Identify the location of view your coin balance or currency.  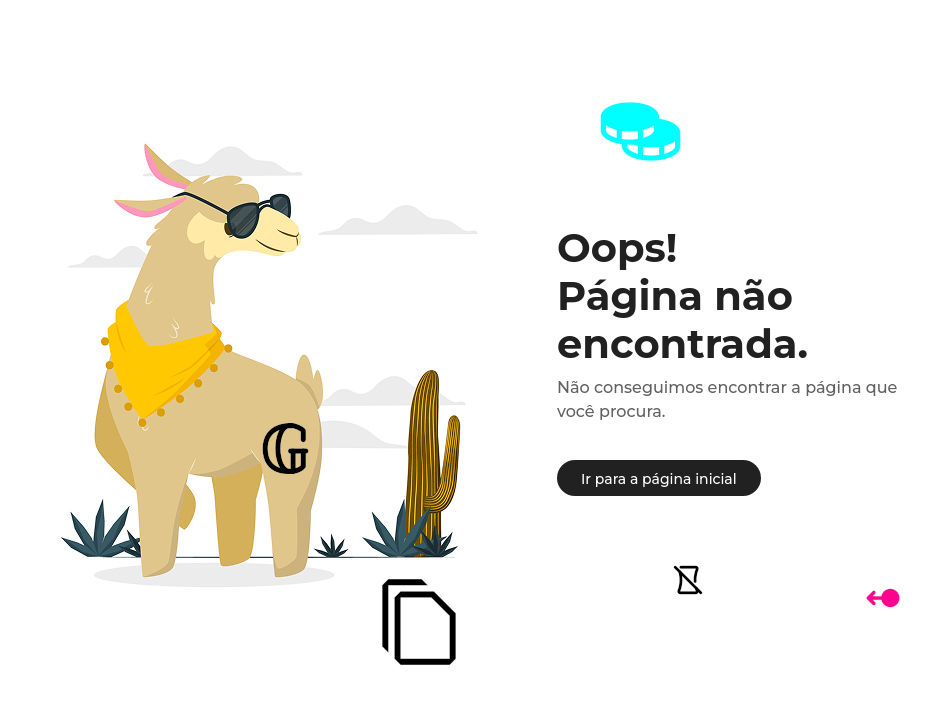
(640, 131).